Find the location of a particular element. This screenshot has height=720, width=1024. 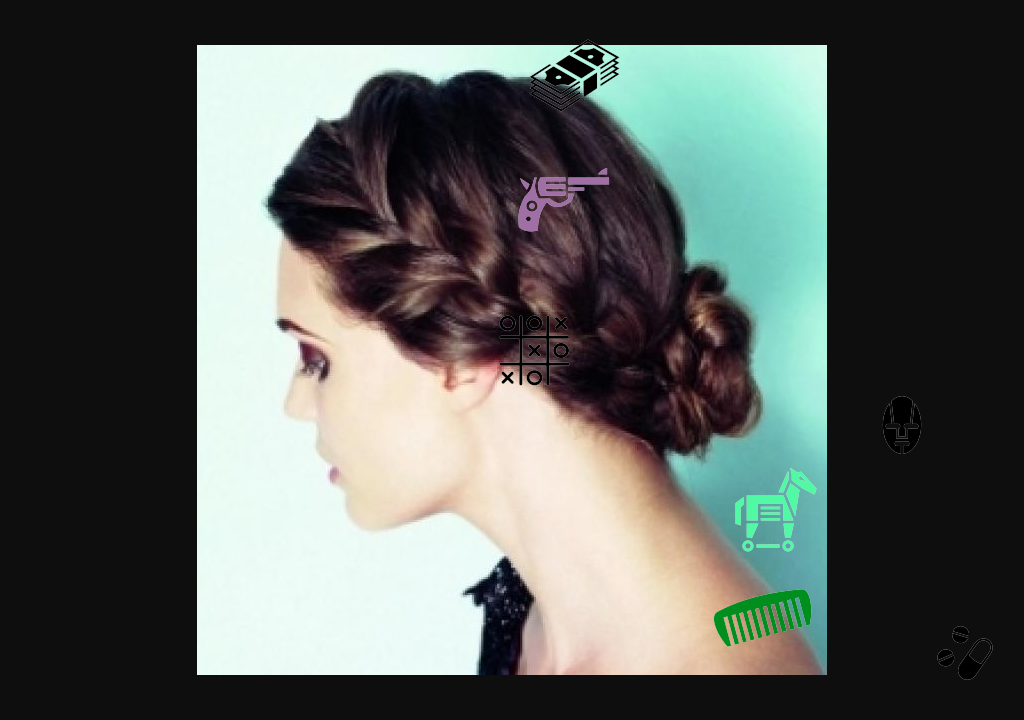

play tic-tac-toe game is located at coordinates (534, 350).